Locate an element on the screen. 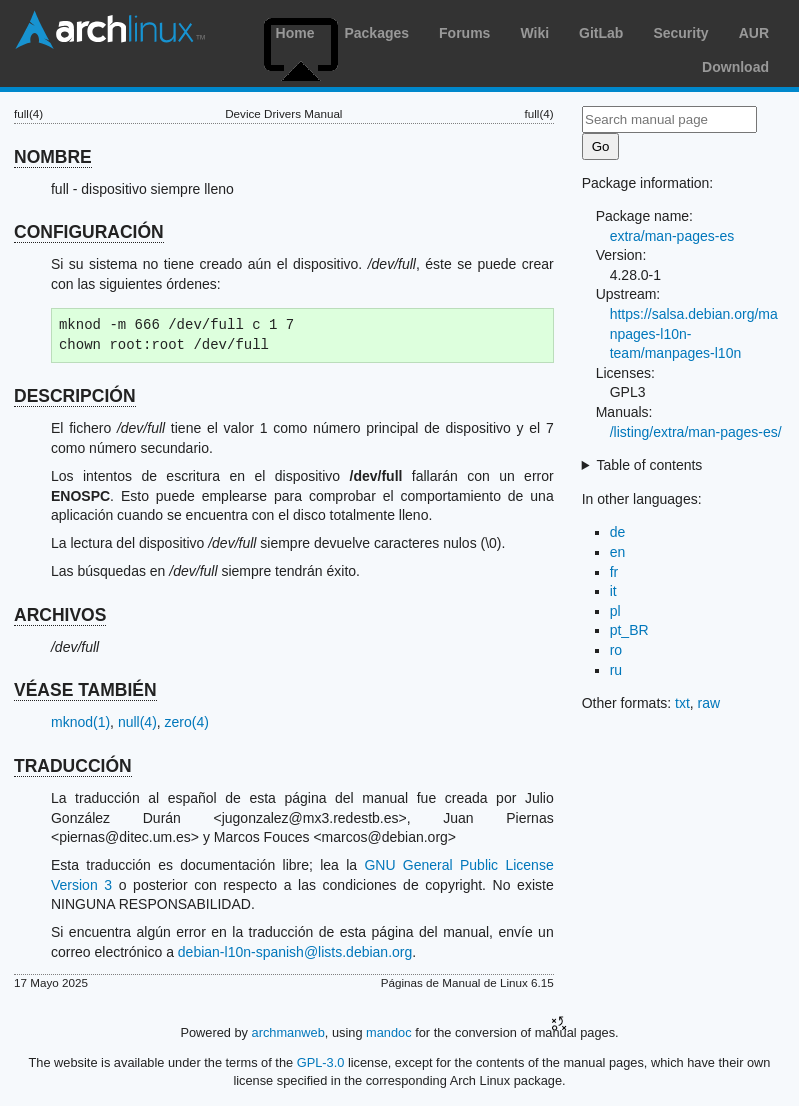 The image size is (799, 1106). stream content to an external display is located at coordinates (301, 48).